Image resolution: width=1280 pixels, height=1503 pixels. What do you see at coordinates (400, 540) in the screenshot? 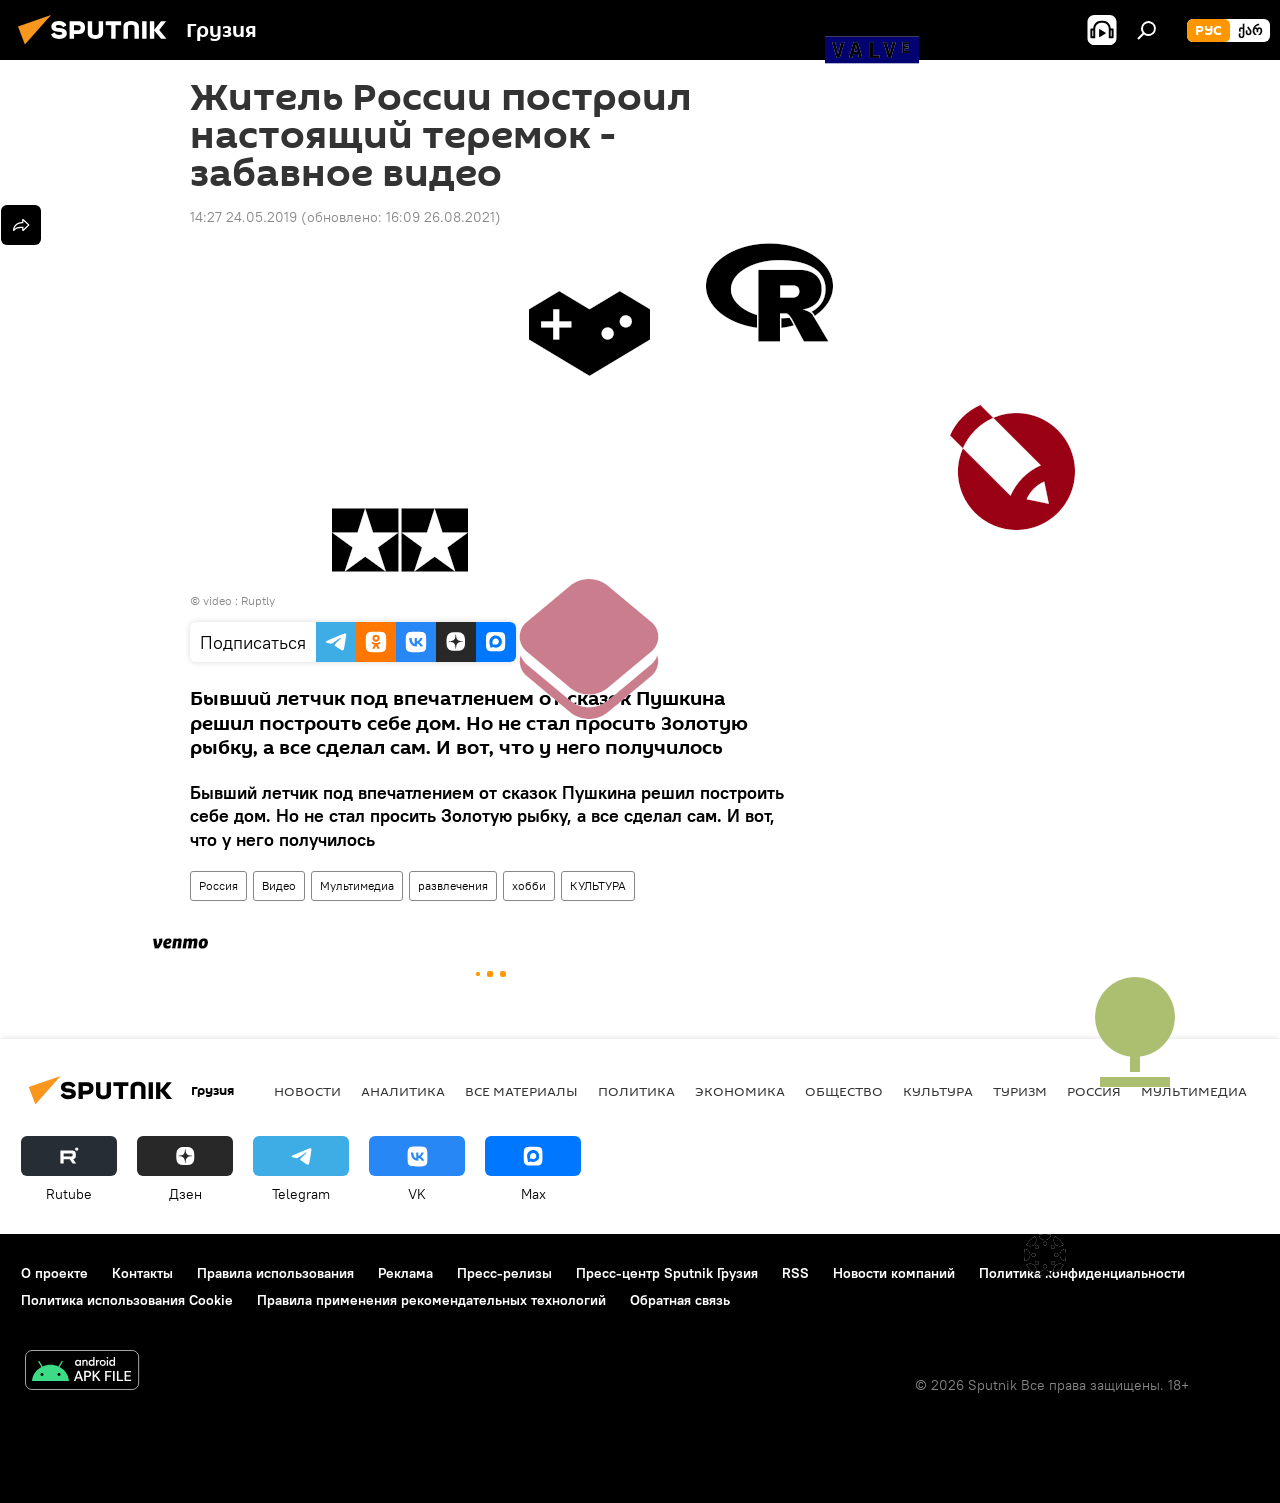
I see `tamiya brand logo` at bounding box center [400, 540].